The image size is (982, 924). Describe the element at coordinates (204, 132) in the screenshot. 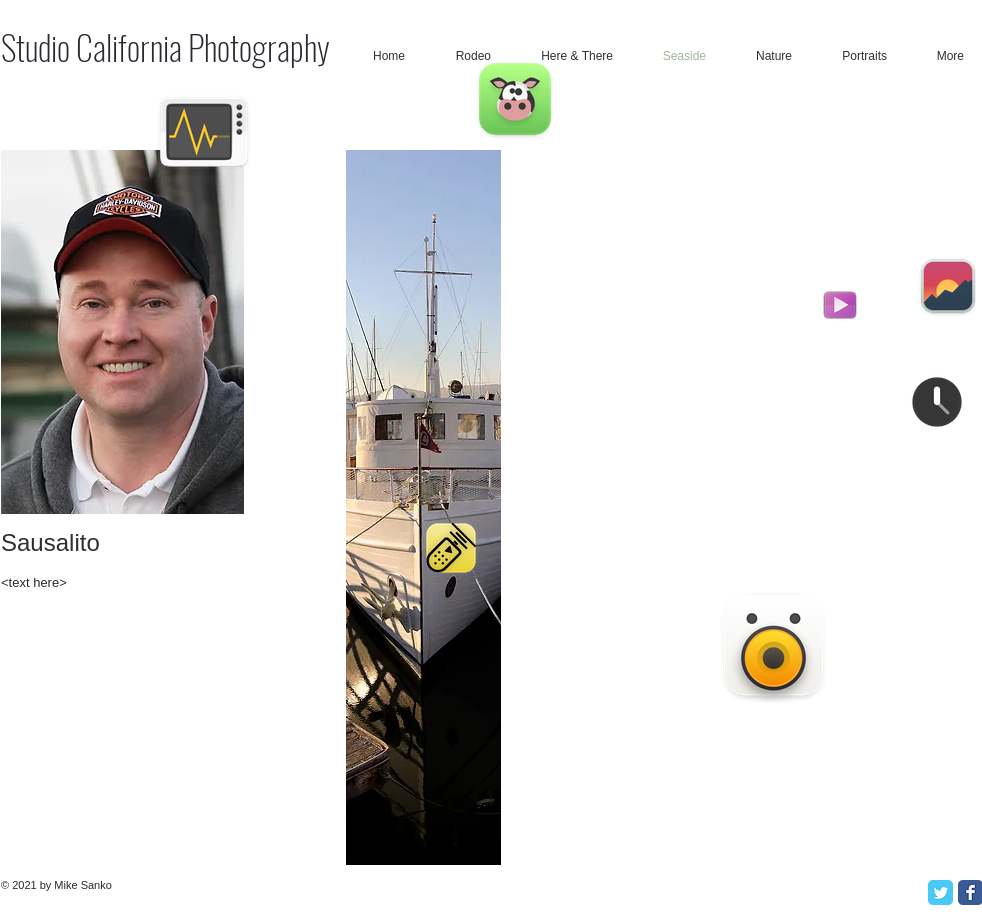

I see `open system monitor application` at that location.